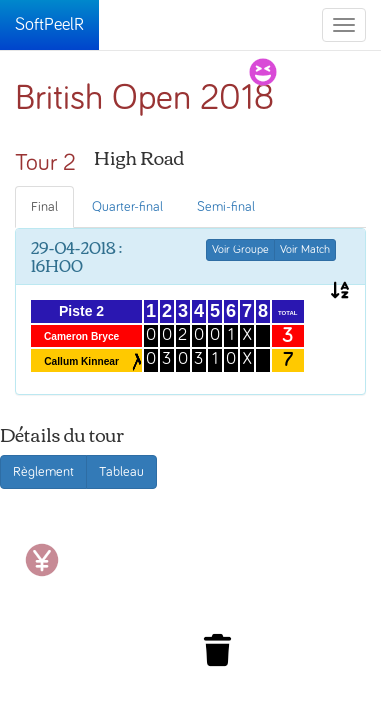 This screenshot has height=720, width=381. Describe the element at coordinates (42, 560) in the screenshot. I see `view or select Japanese yen currency` at that location.